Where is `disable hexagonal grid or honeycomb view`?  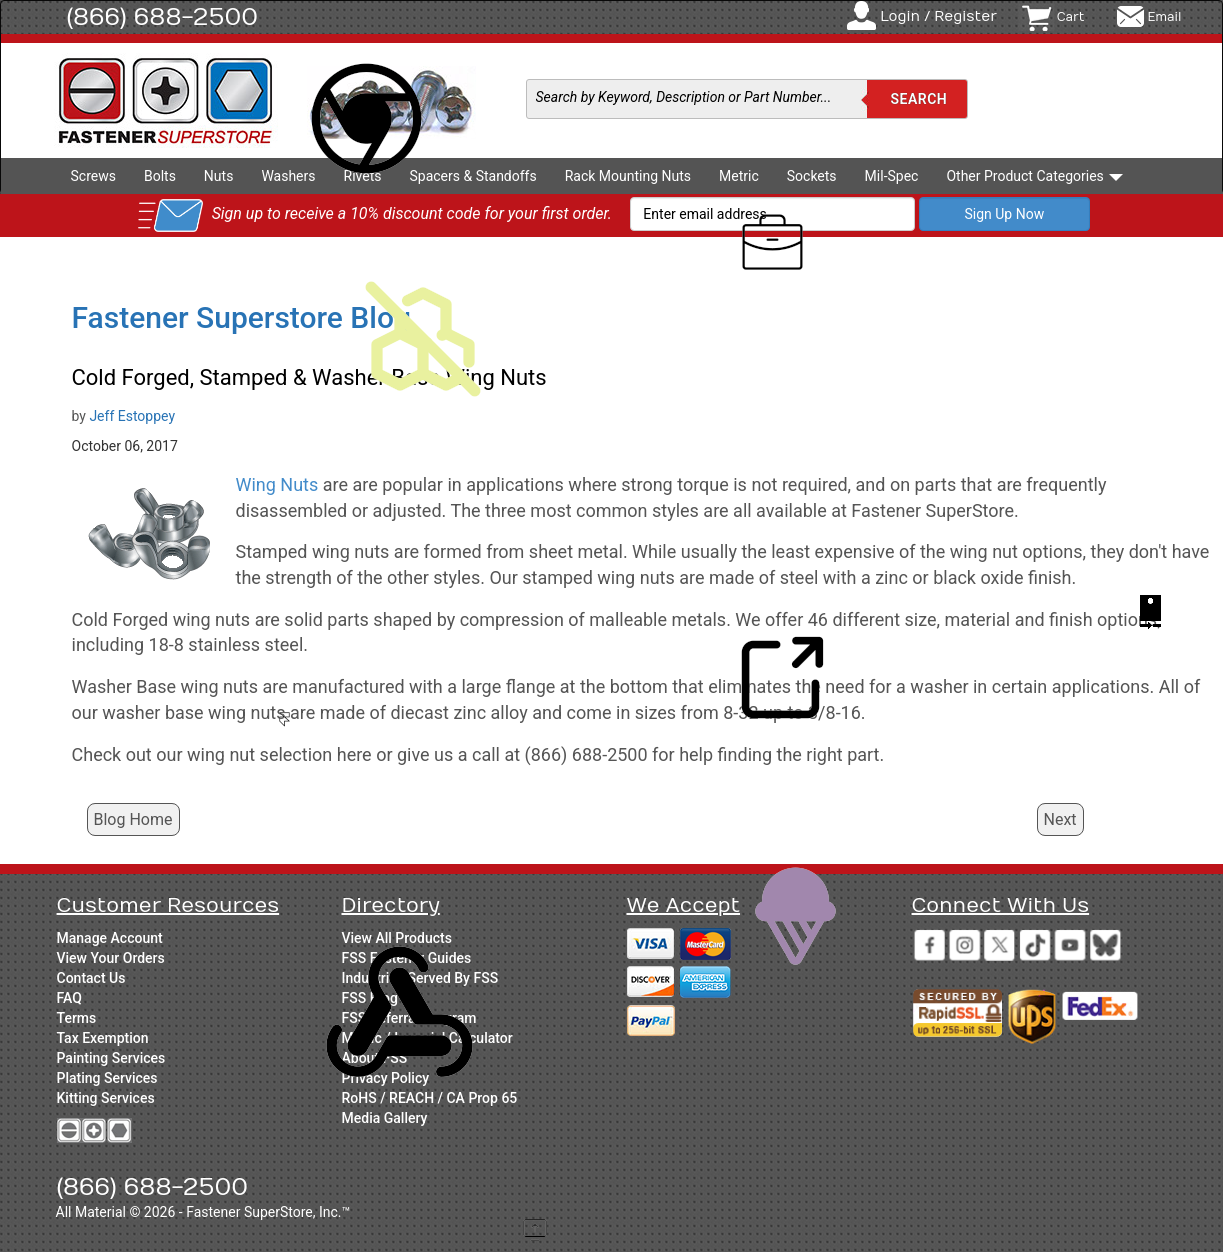
disable hexagonal grid or honeycomb view is located at coordinates (423, 339).